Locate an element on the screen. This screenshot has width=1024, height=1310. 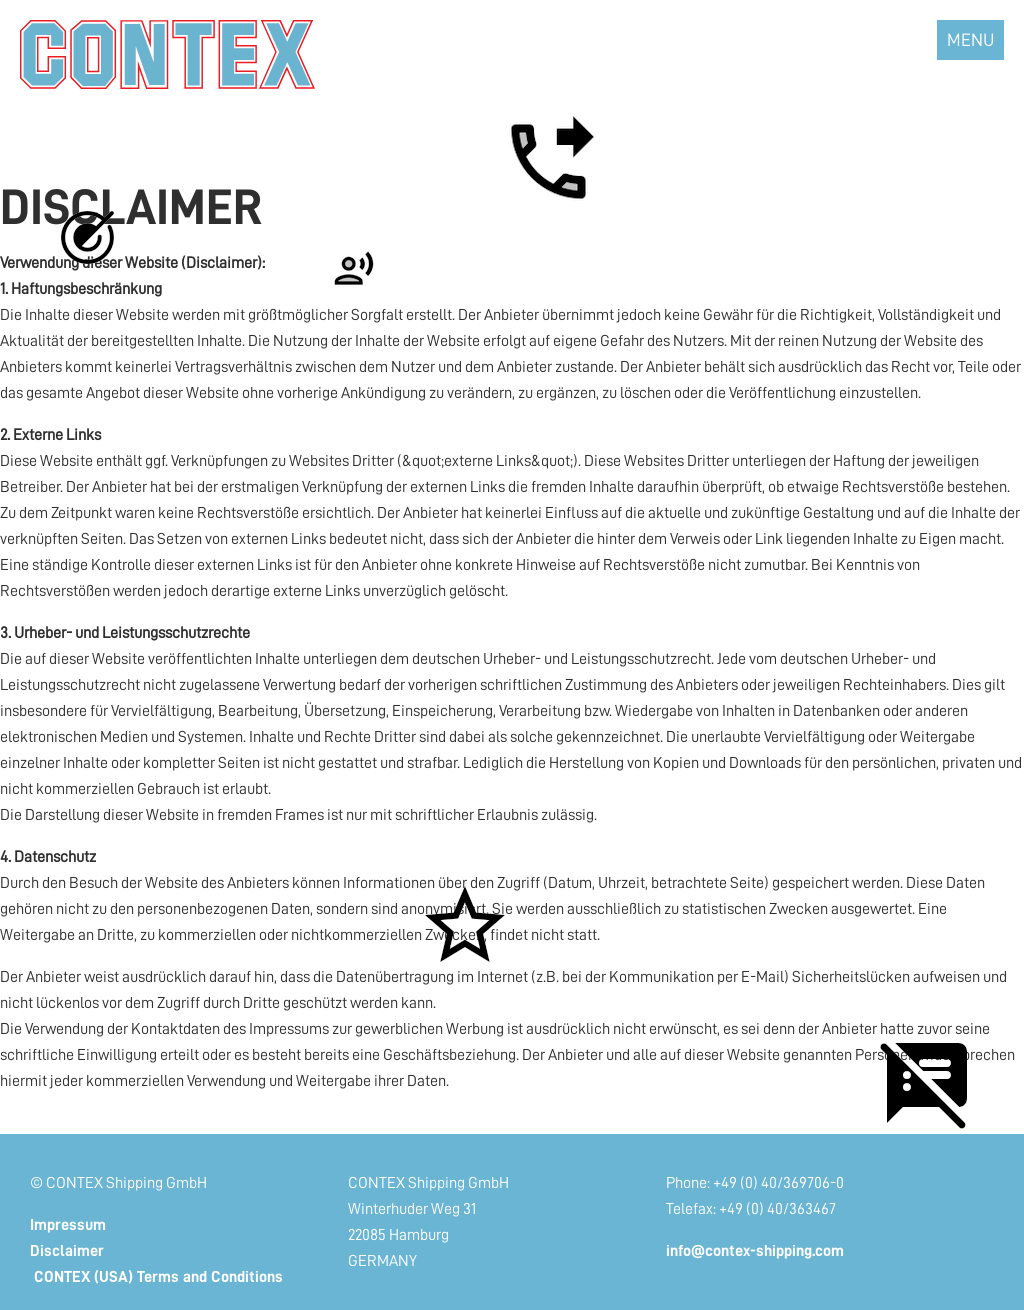
add item to favorites is located at coordinates (465, 926).